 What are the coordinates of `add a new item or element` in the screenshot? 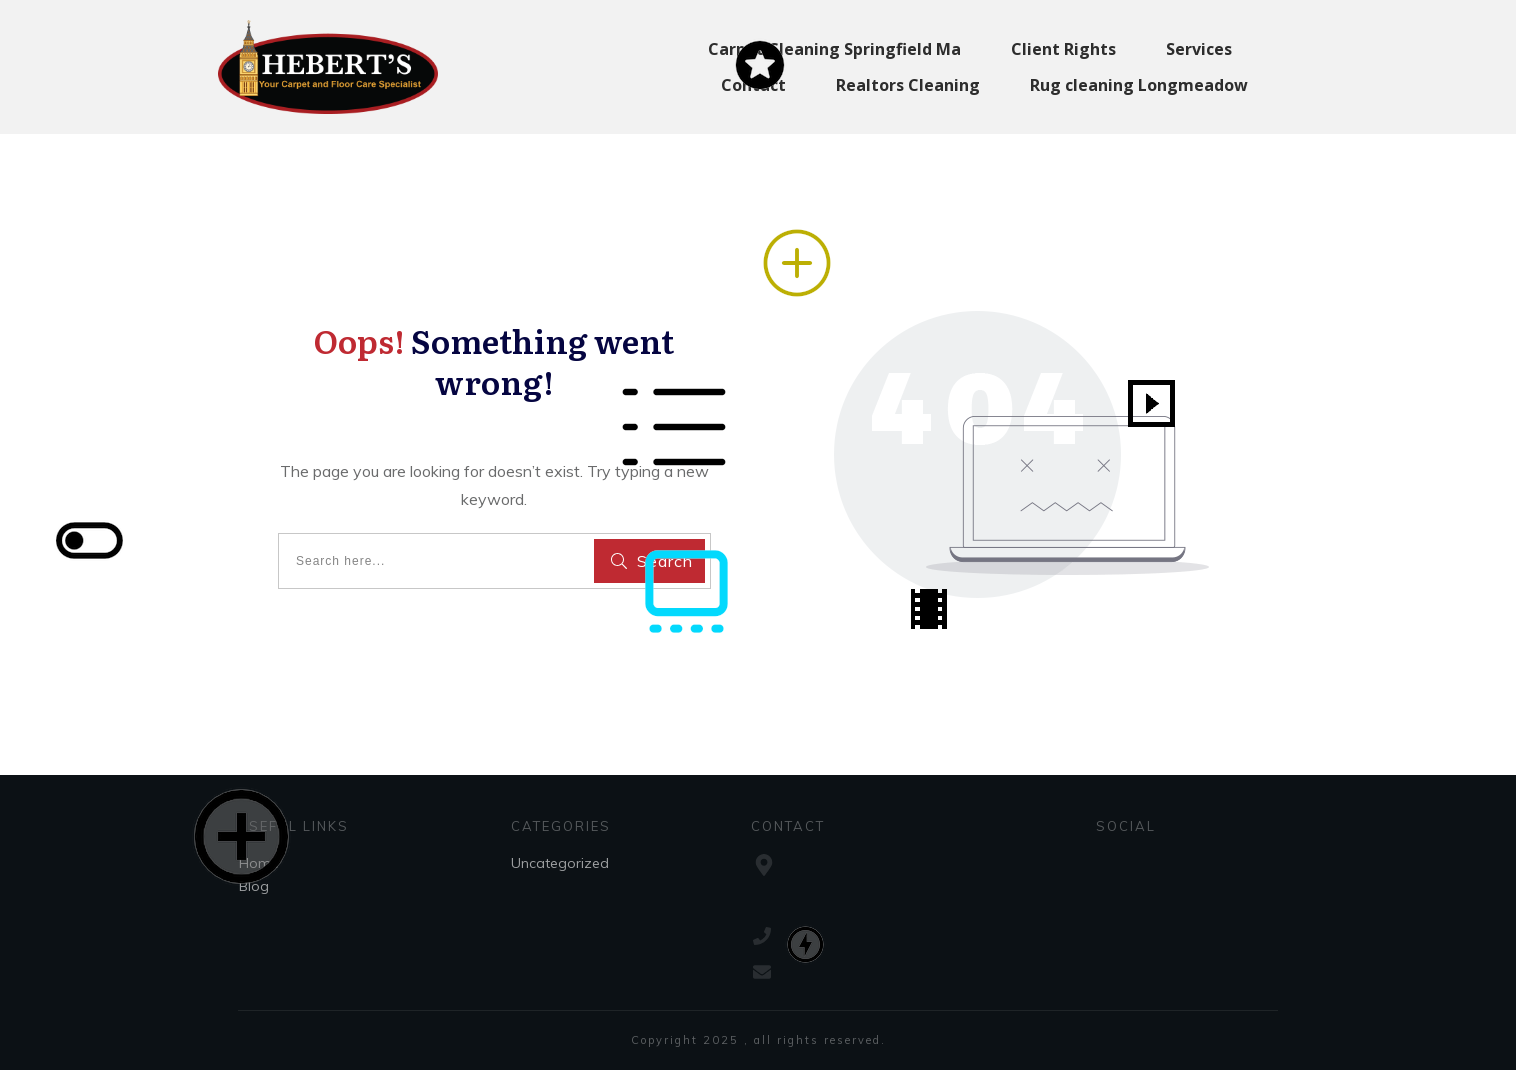 It's located at (241, 836).